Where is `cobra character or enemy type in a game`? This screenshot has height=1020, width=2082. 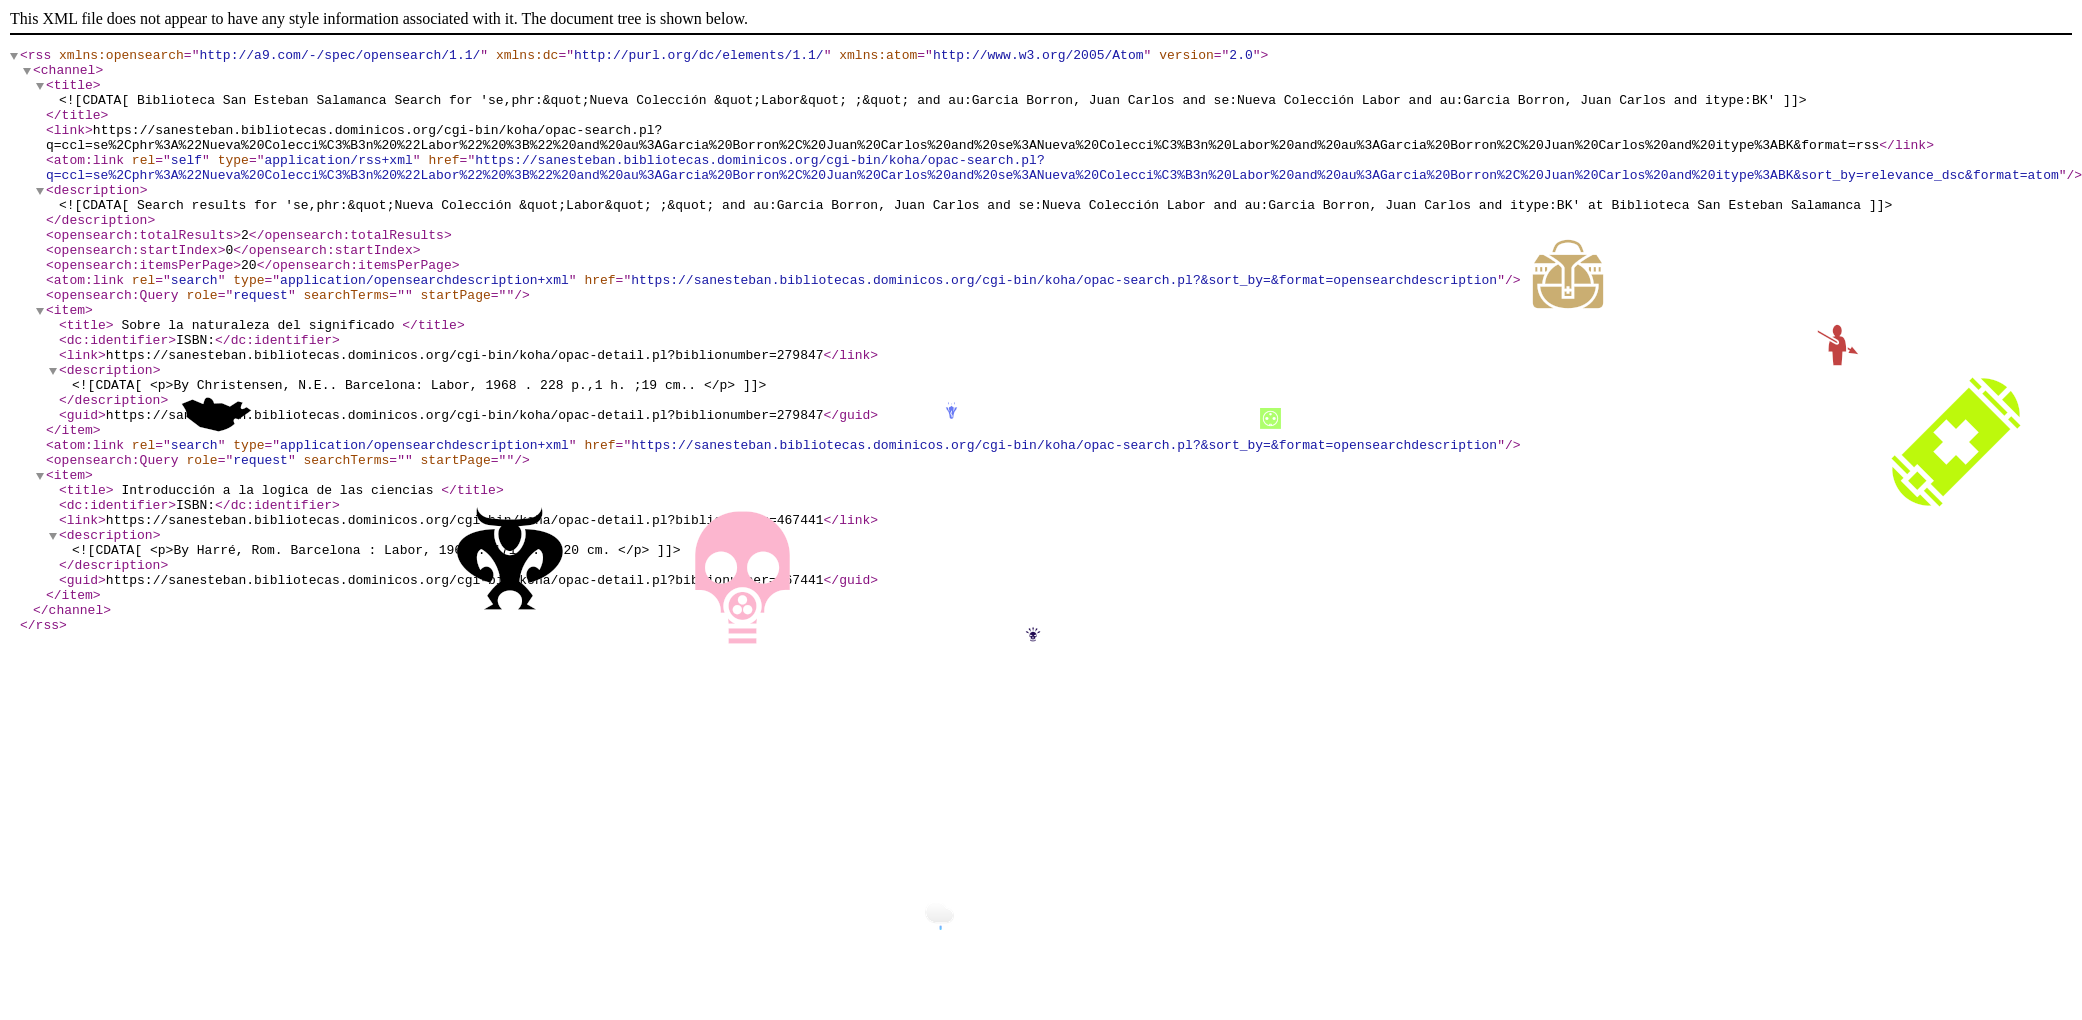
cobra character or enemy type in a game is located at coordinates (951, 410).